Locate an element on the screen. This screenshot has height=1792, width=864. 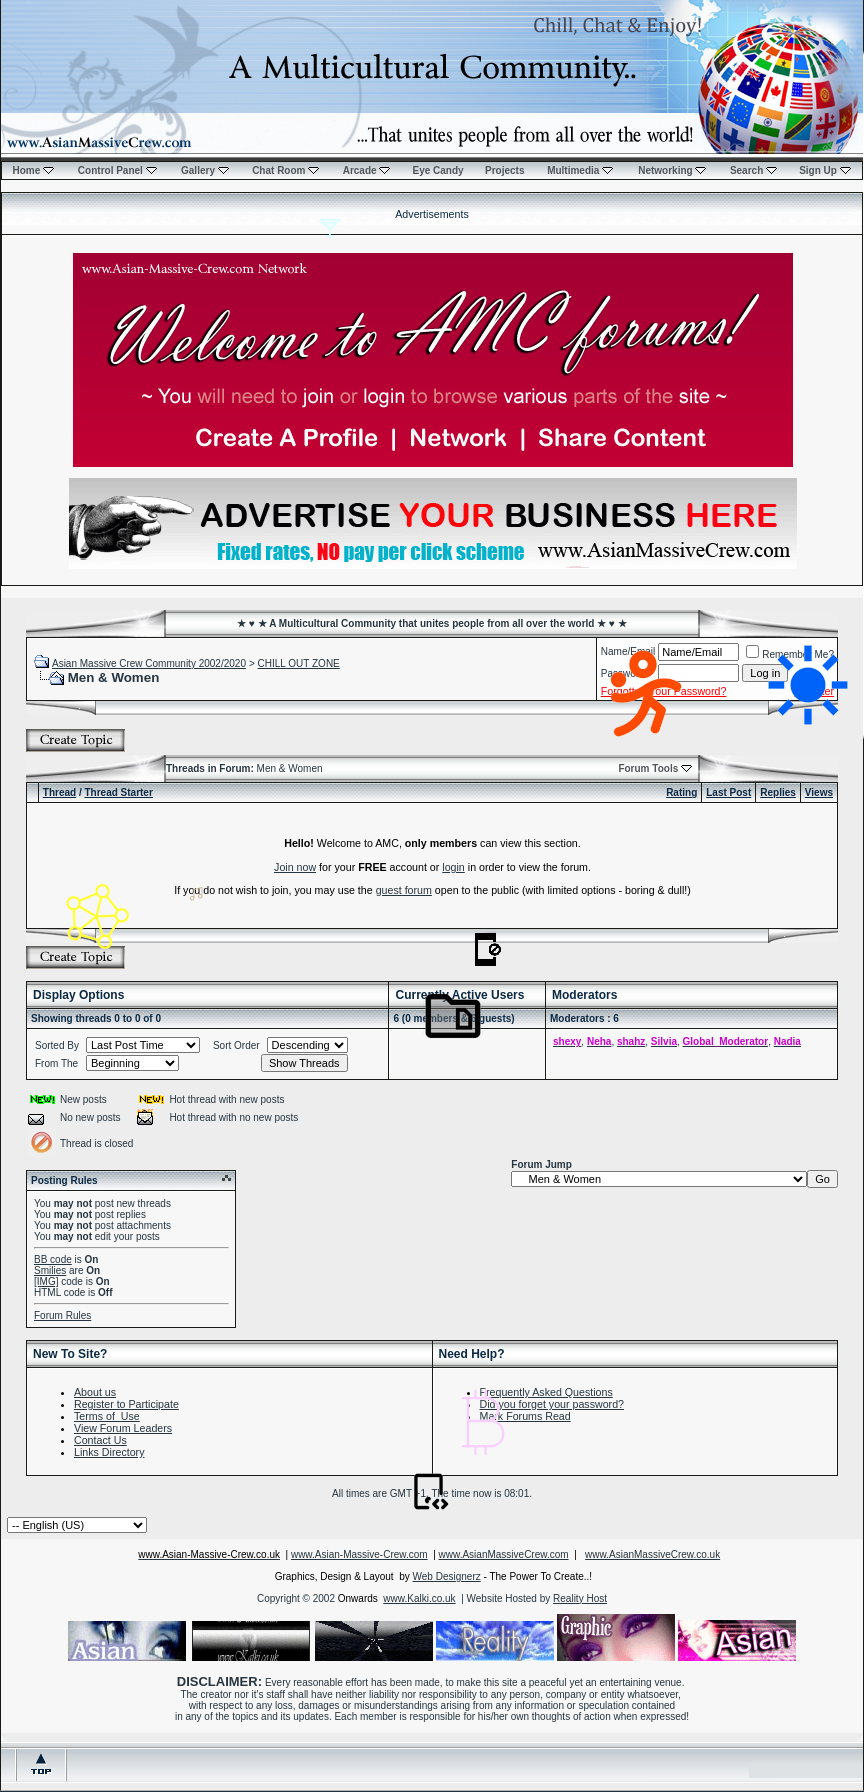
access throwing or toss-related sports activities is located at coordinates (643, 692).